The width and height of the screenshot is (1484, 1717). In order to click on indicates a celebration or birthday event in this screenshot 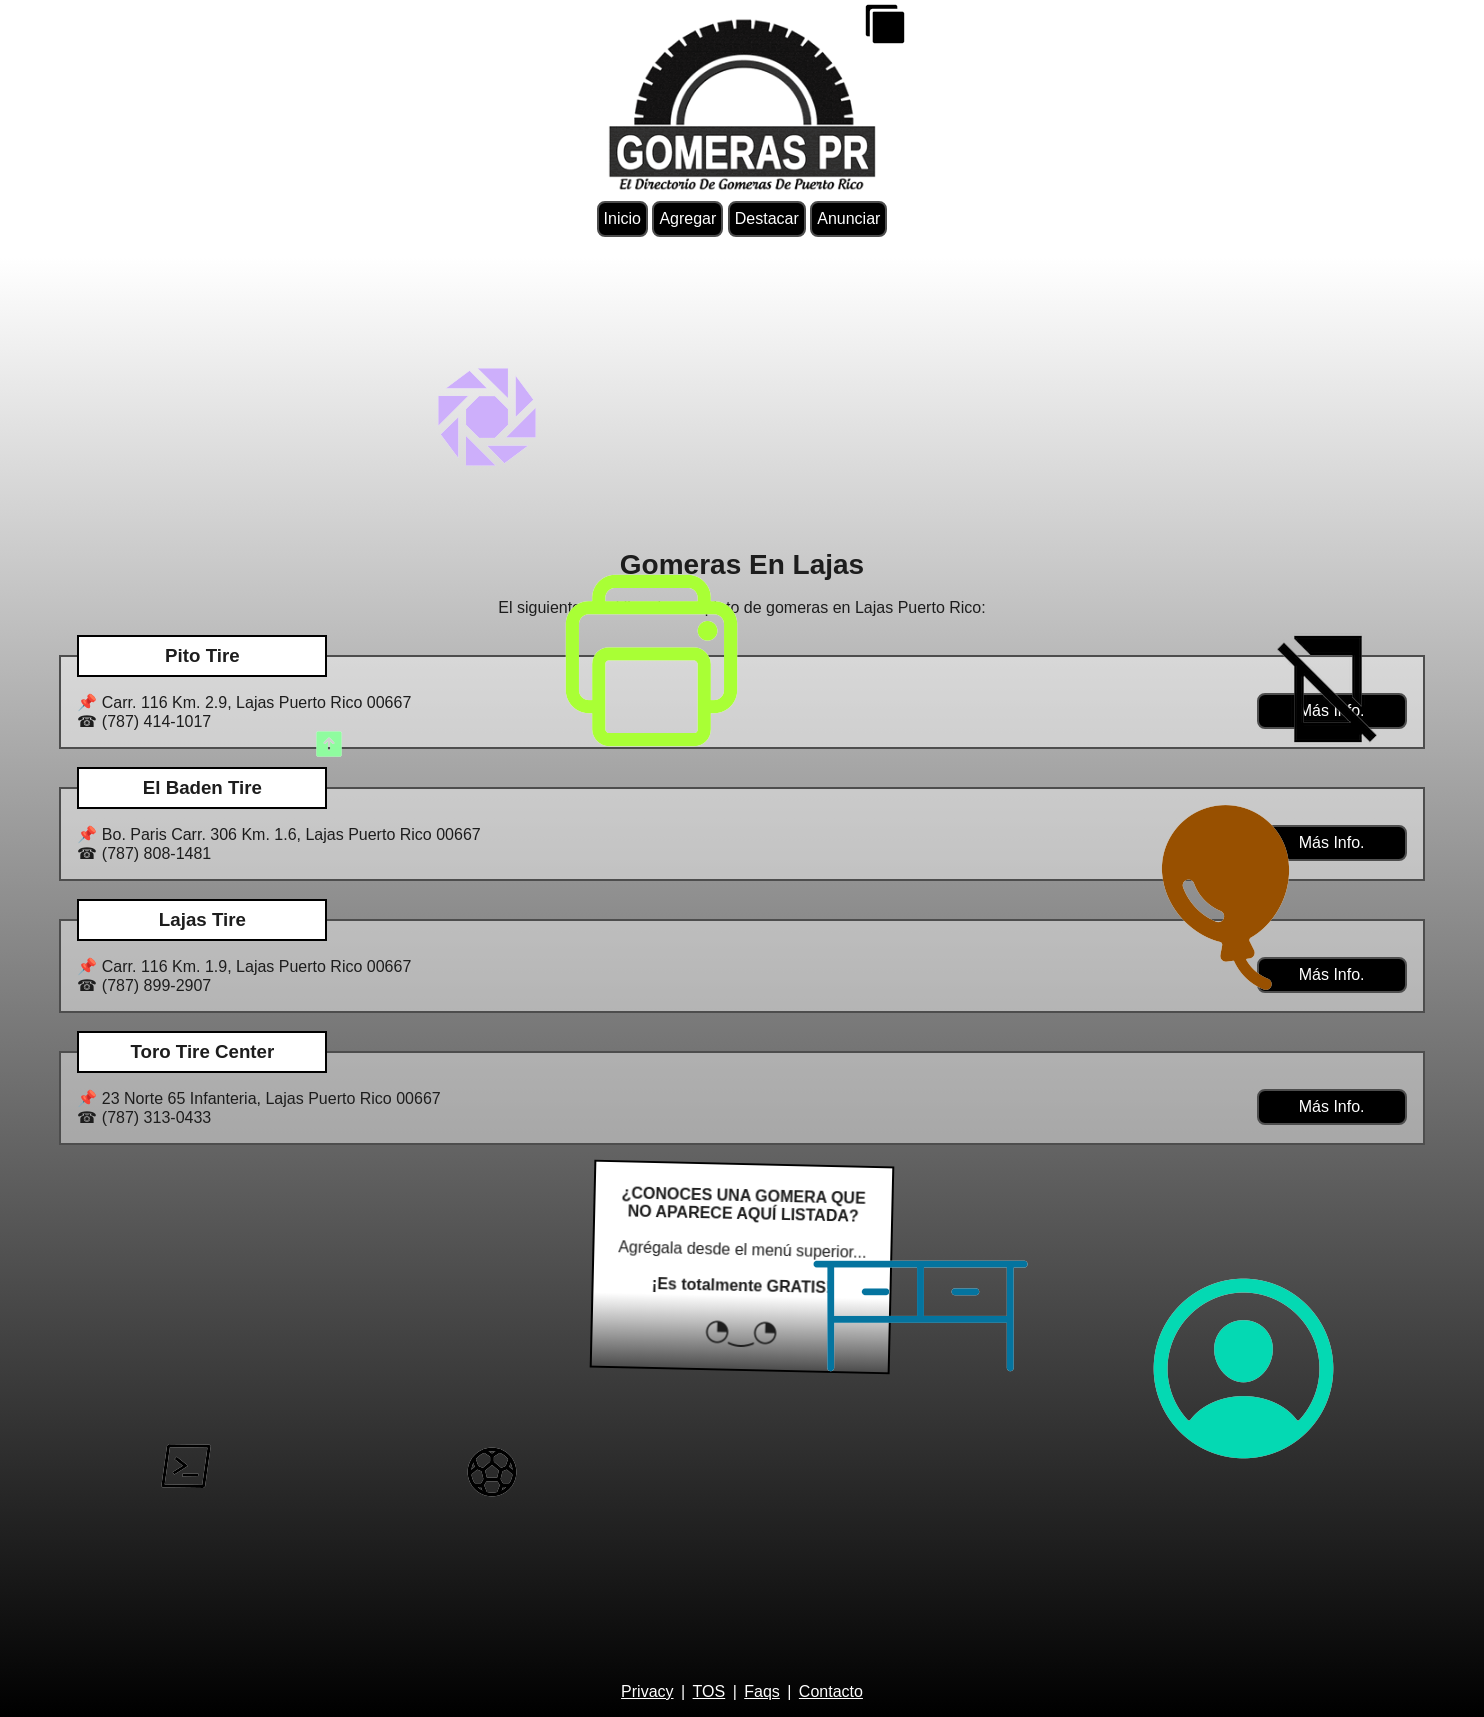, I will do `click(1225, 897)`.